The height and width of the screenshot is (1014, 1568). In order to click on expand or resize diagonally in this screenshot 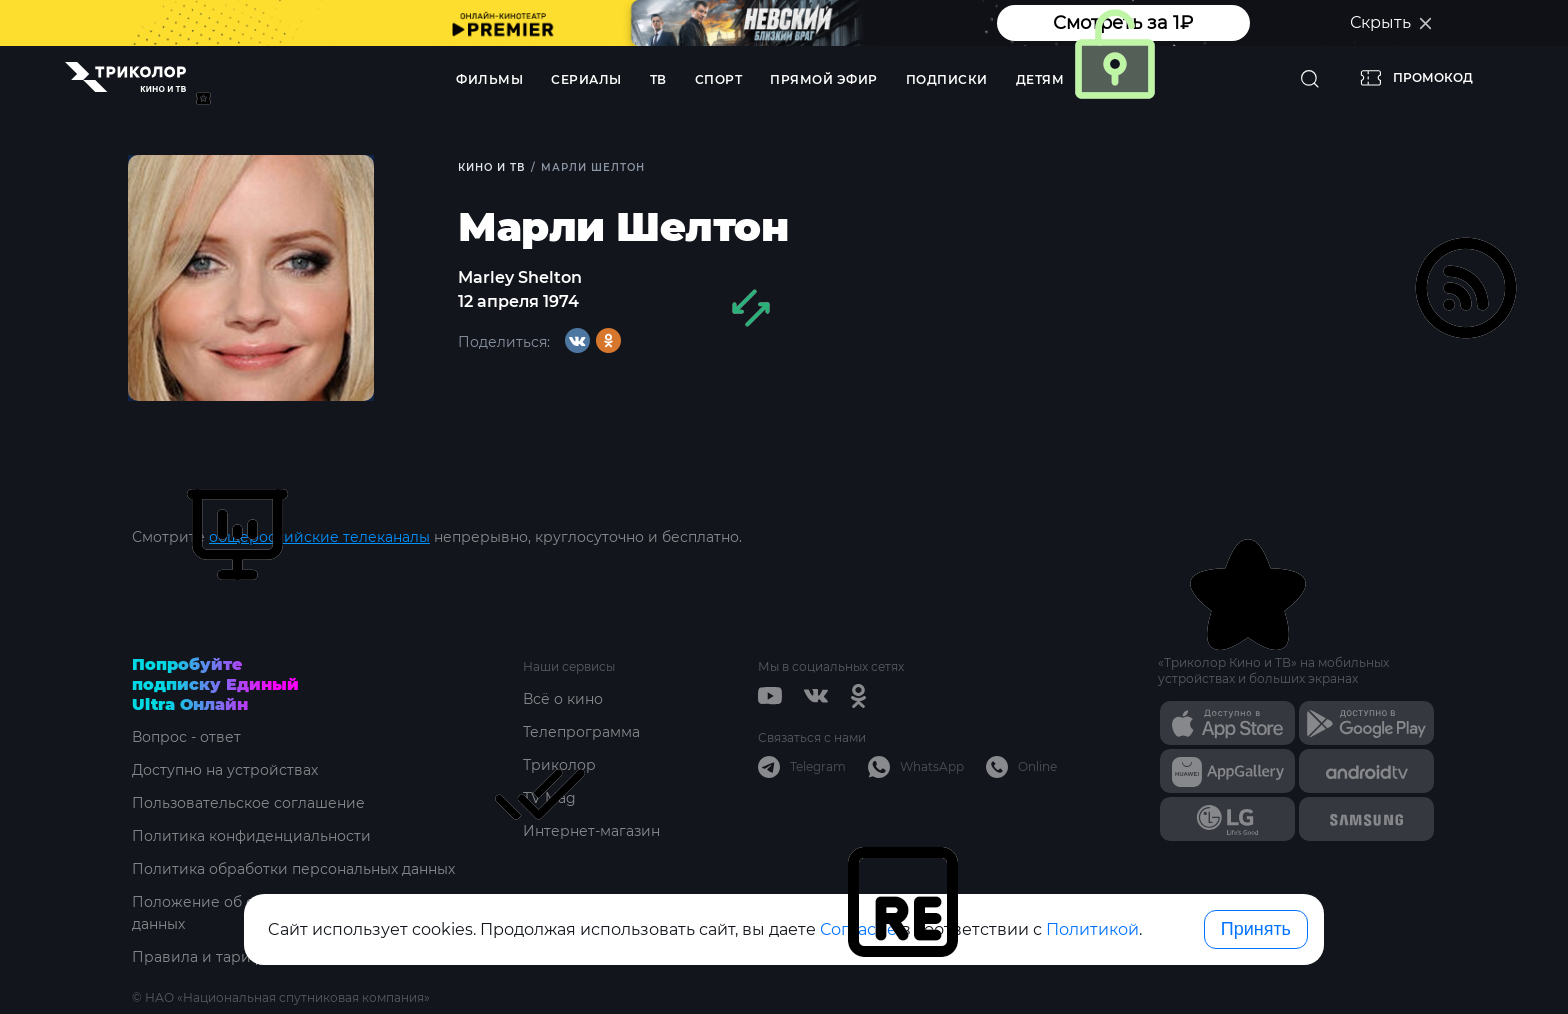, I will do `click(751, 308)`.